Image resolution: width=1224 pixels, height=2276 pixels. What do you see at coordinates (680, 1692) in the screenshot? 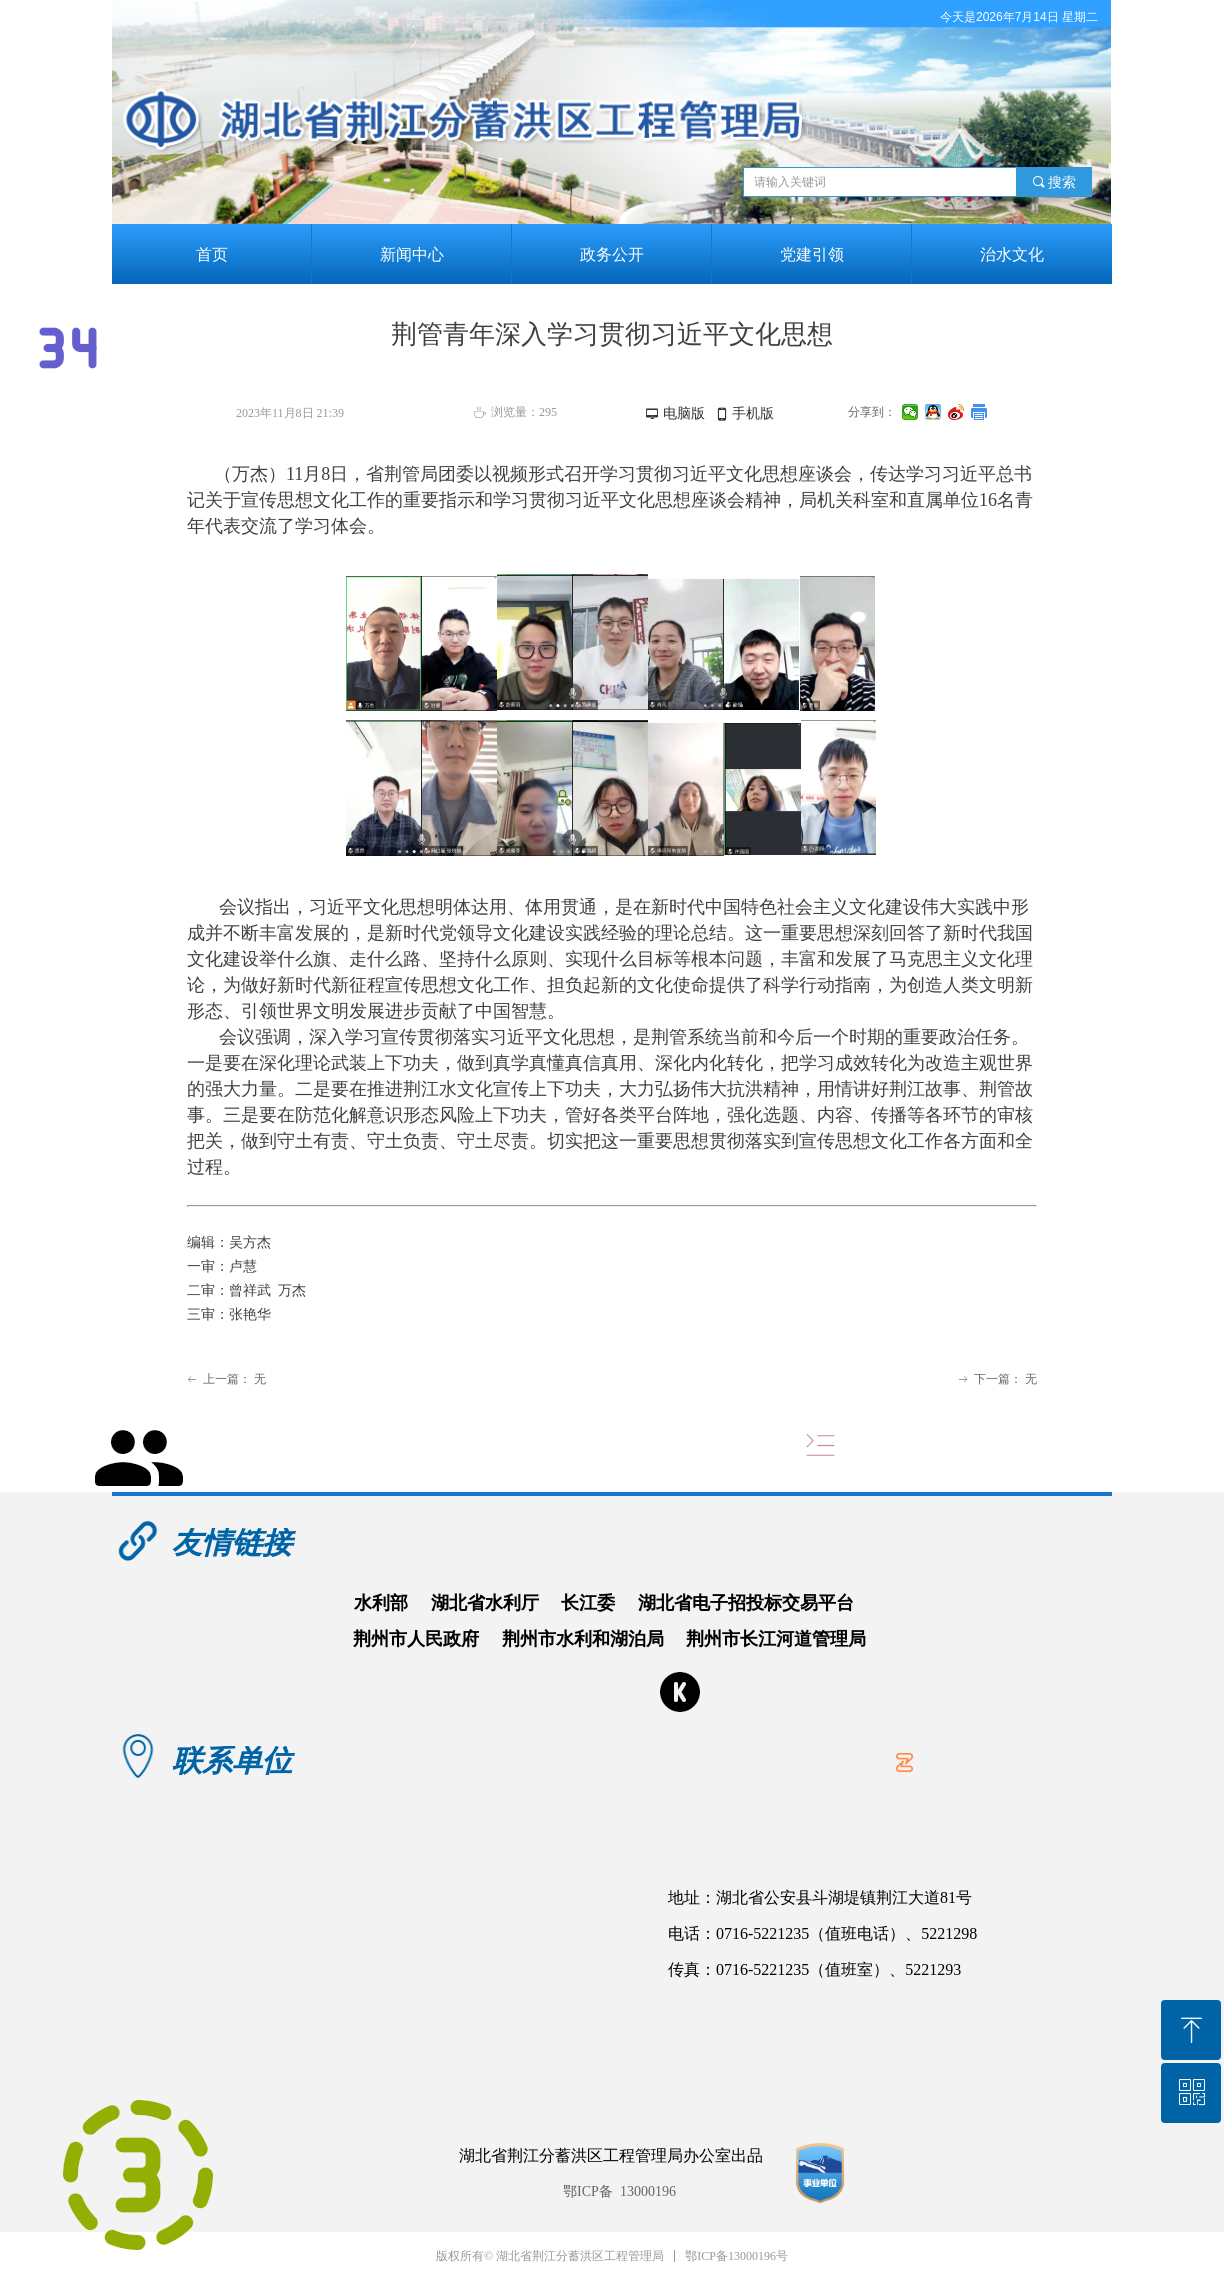
I see `indicates a keyboard shortcut or hotkey` at bounding box center [680, 1692].